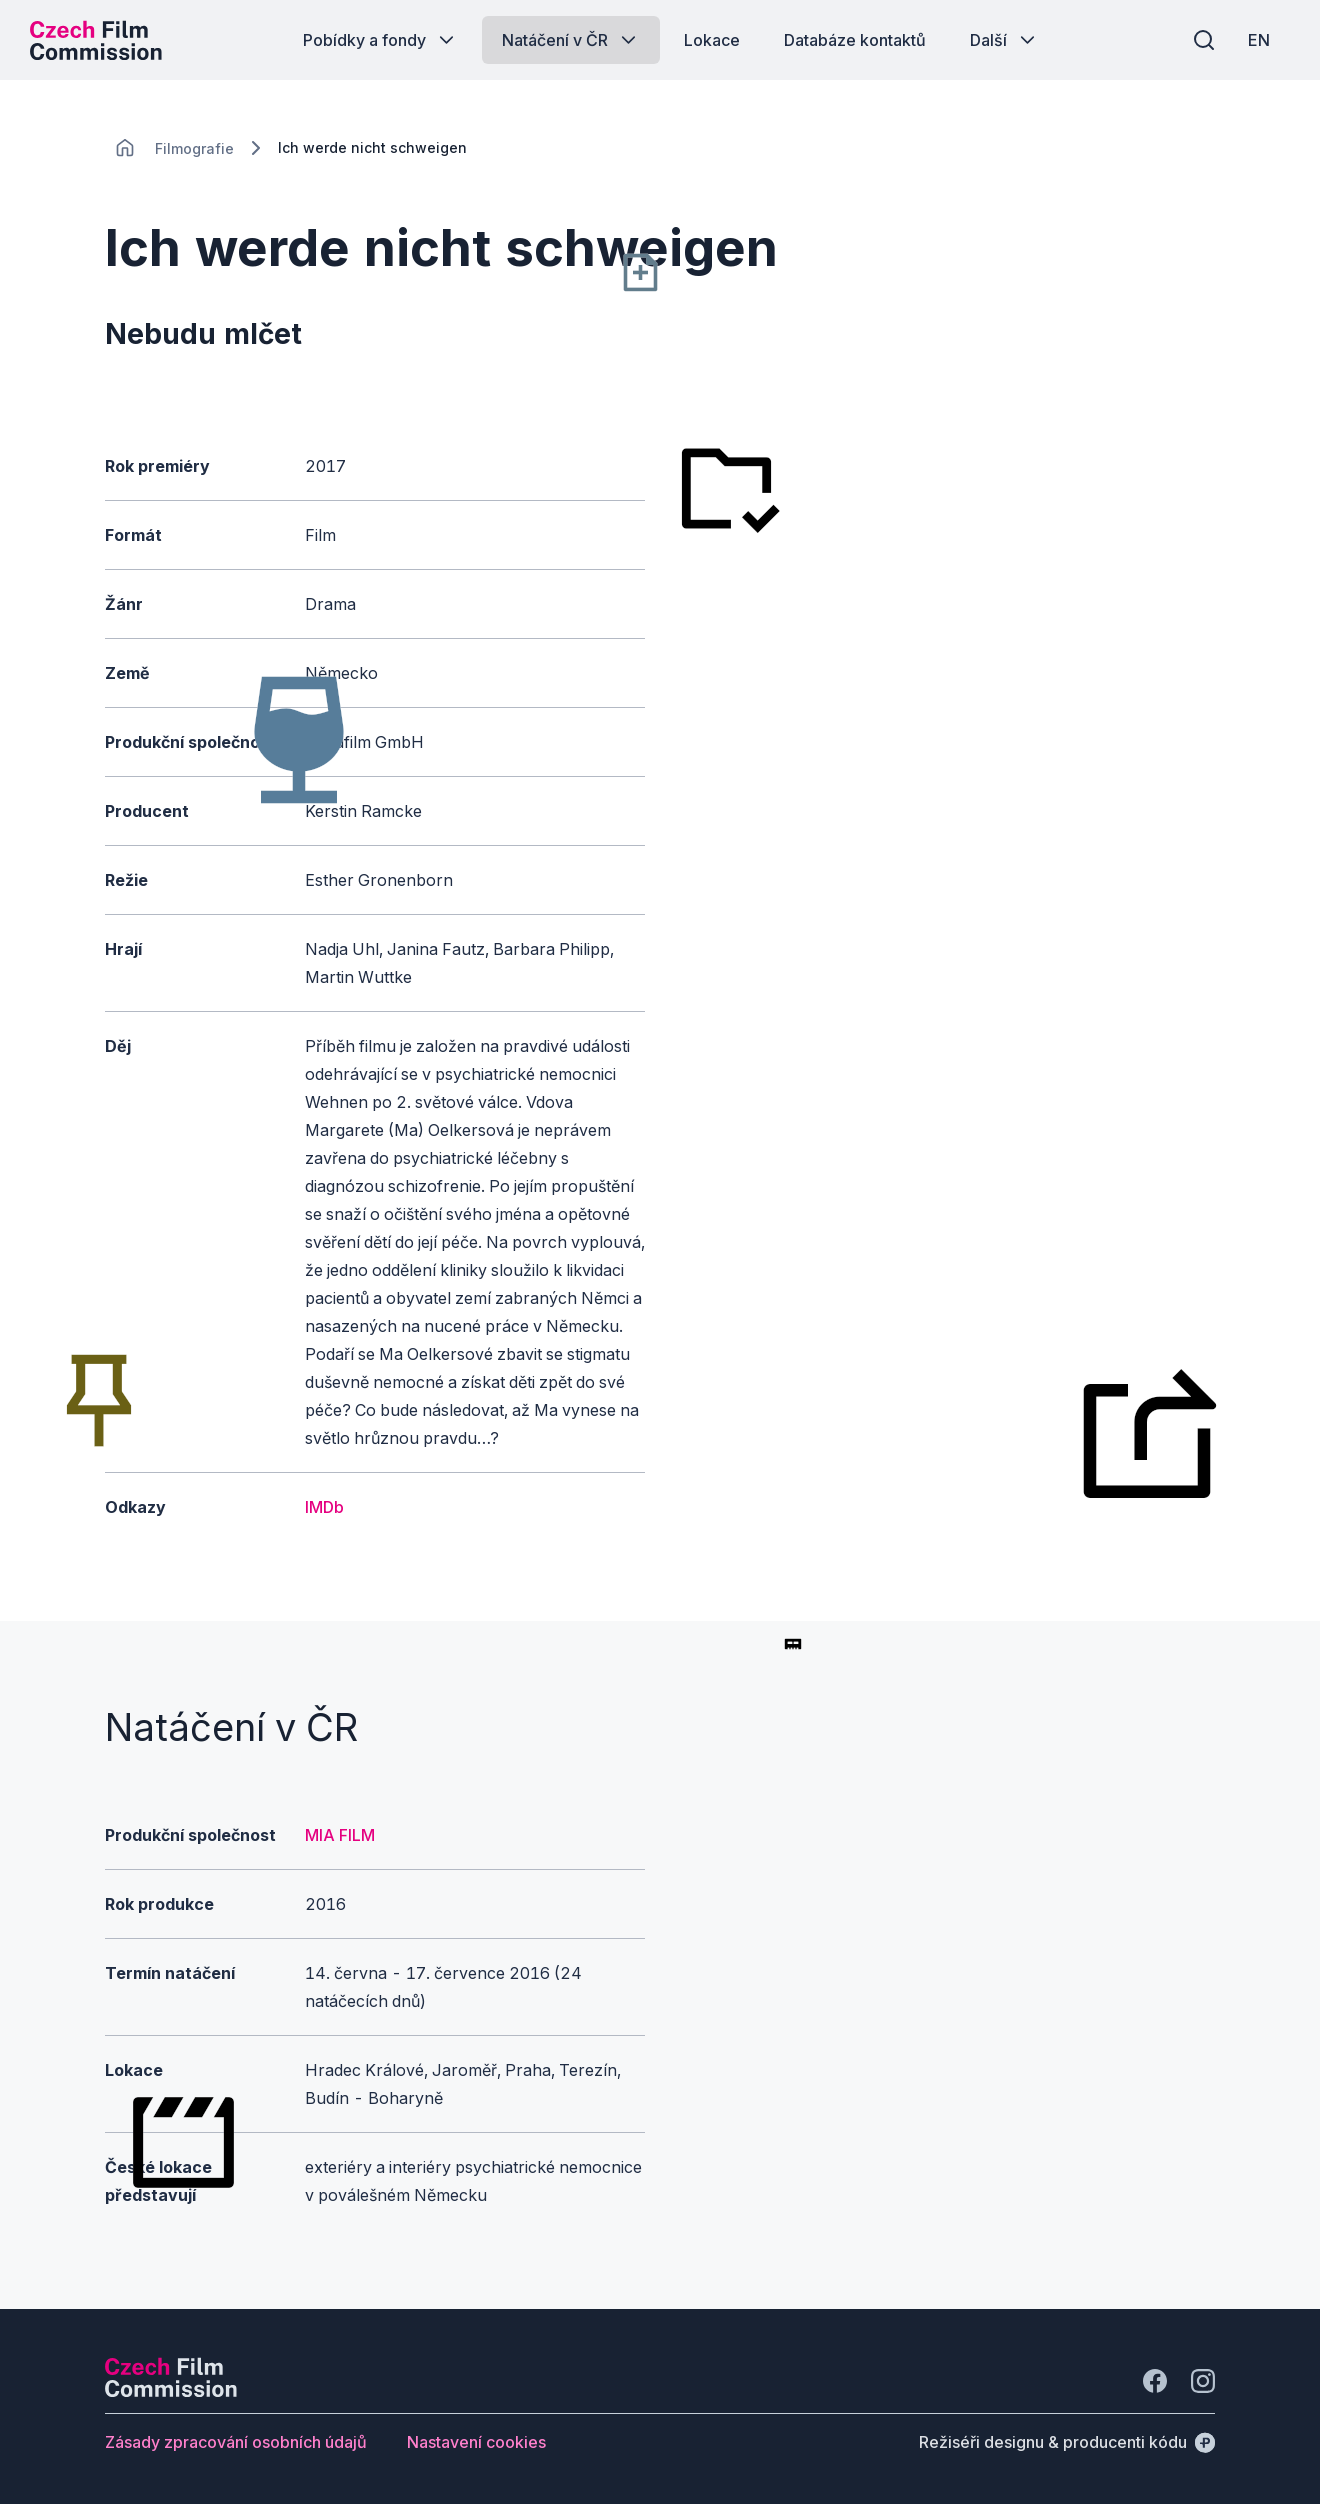 The height and width of the screenshot is (2504, 1320). I want to click on create a new file, so click(640, 272).